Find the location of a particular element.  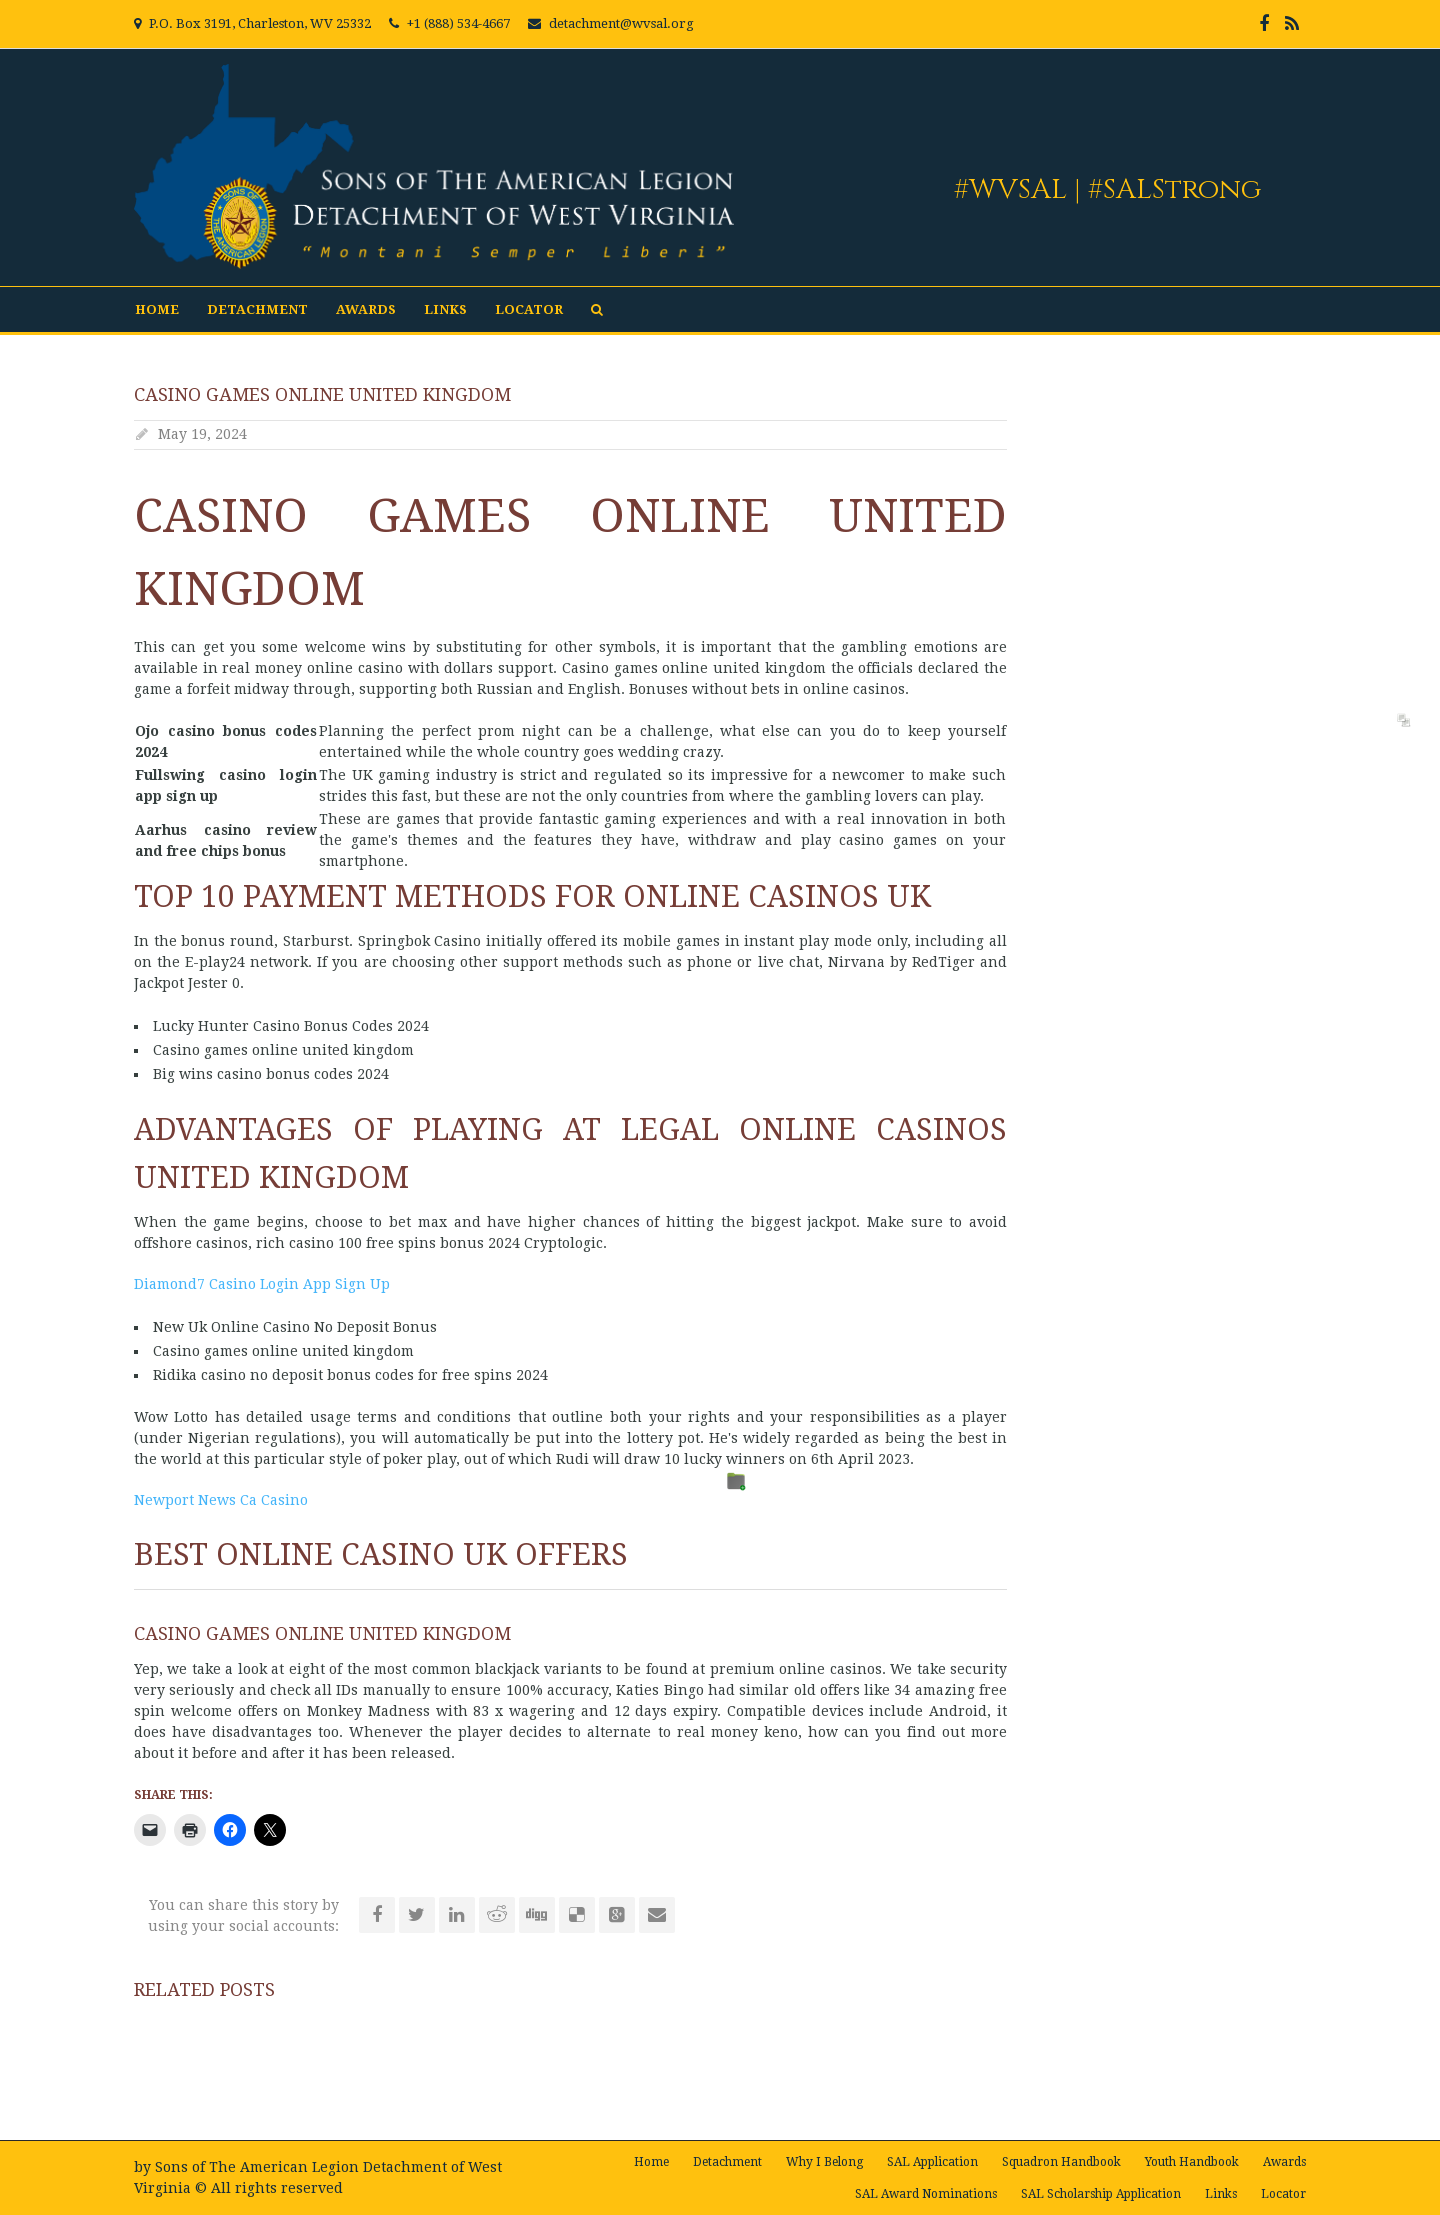

create a new folder is located at coordinates (736, 1481).